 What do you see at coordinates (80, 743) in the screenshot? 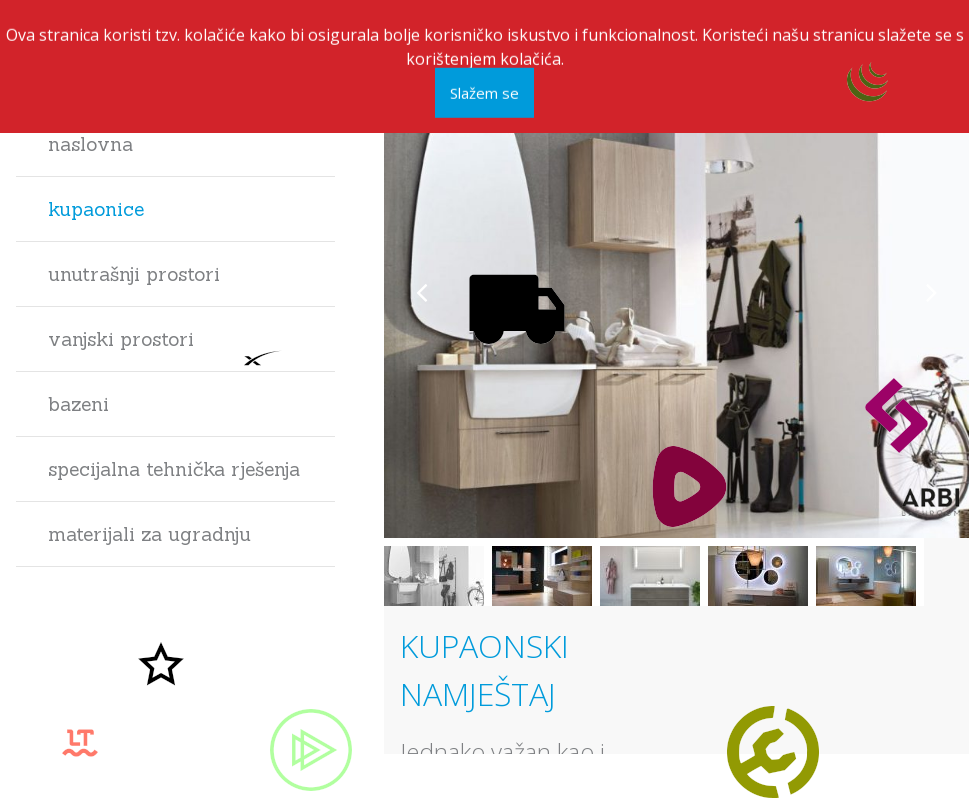
I see `open LanguageTool grammar and spell checker` at bounding box center [80, 743].